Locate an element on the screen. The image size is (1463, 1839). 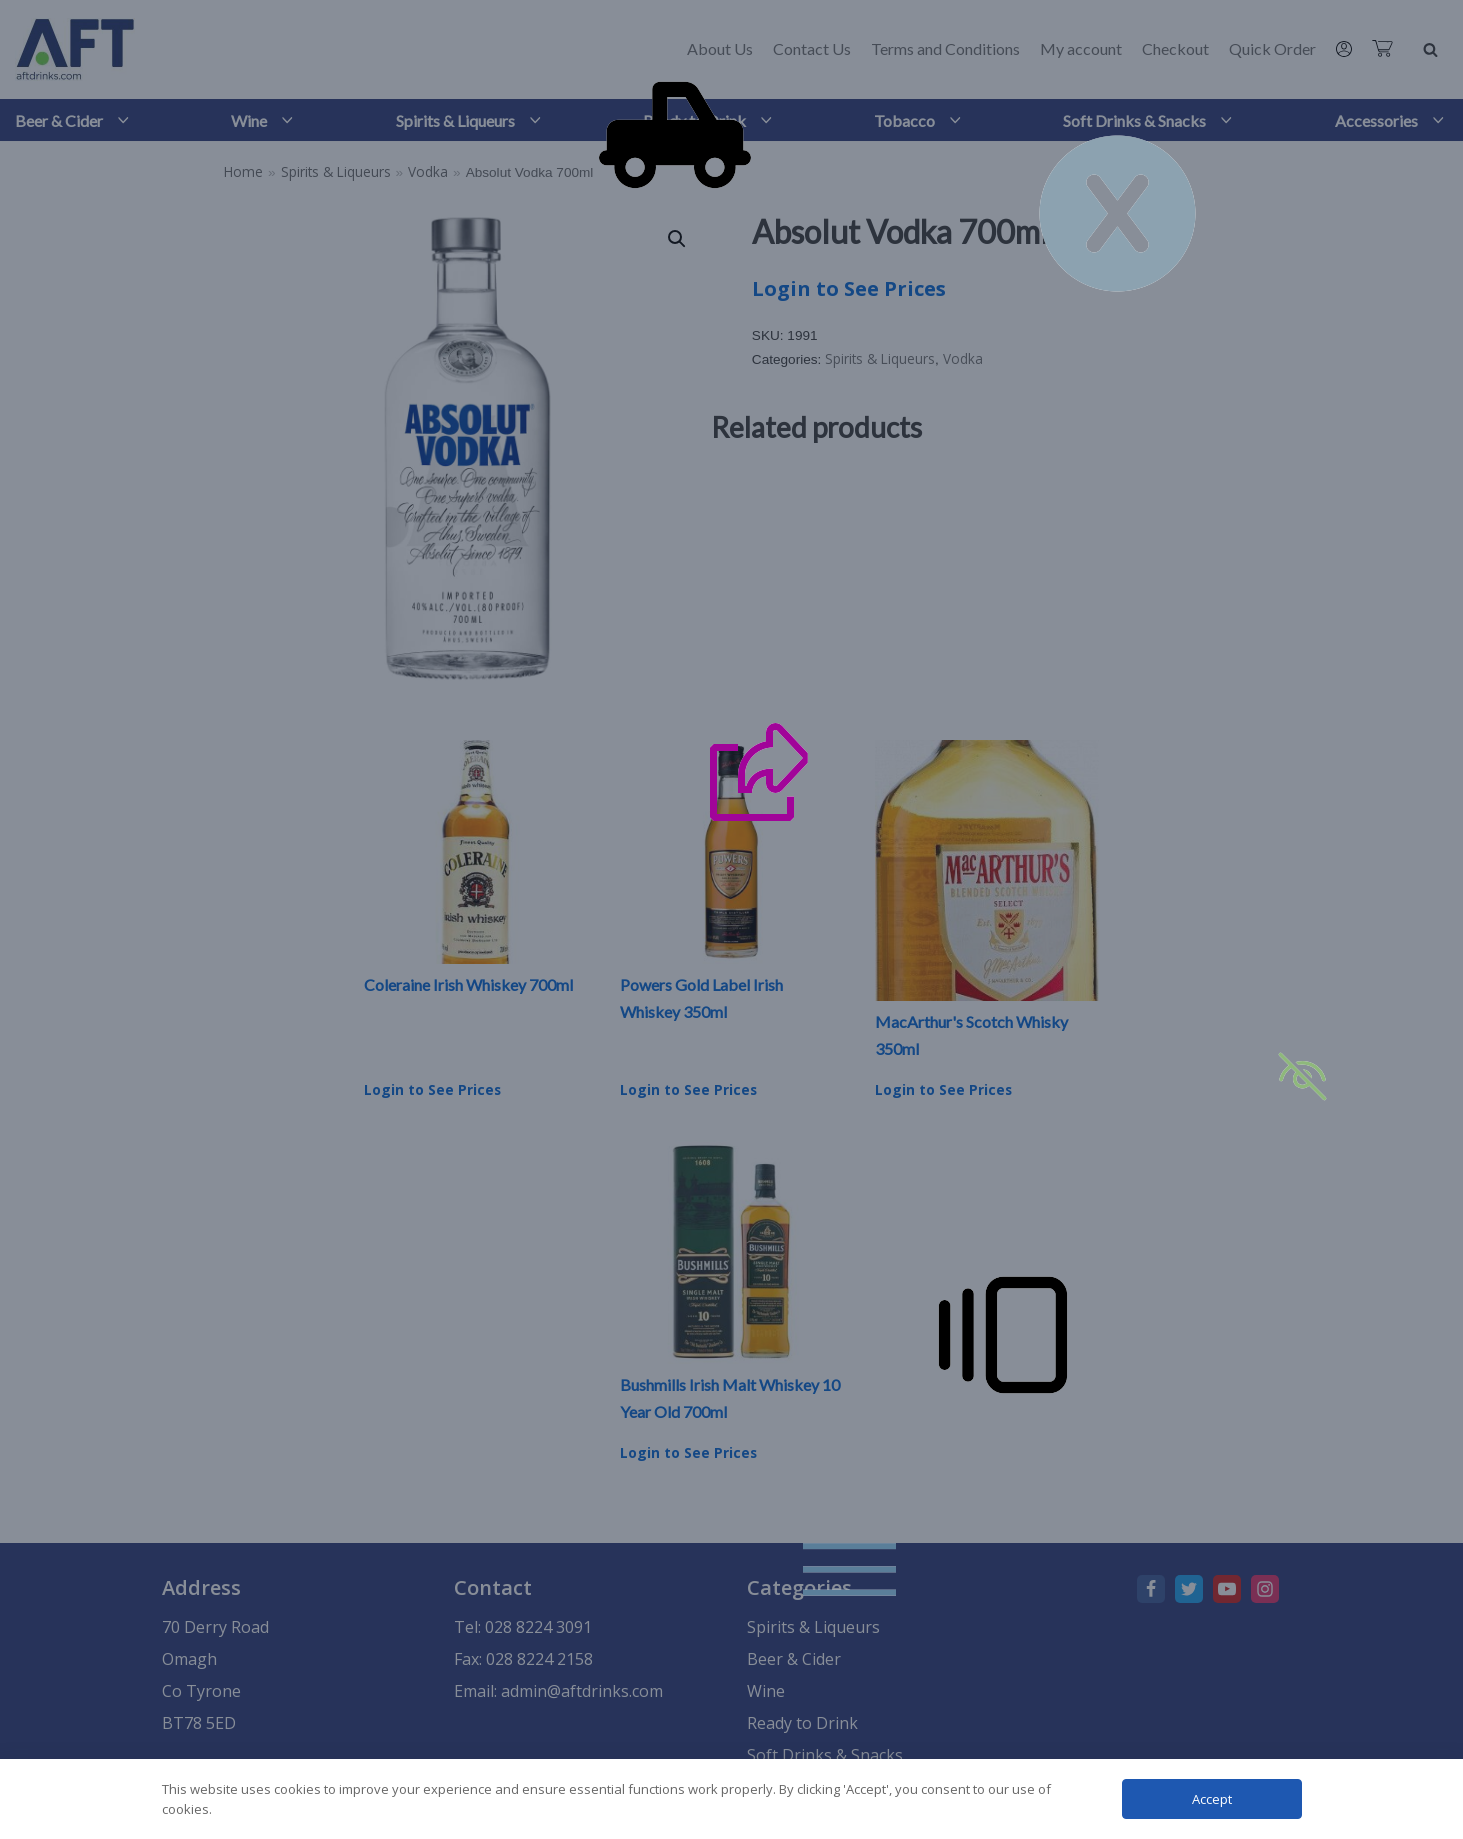
view the last image in a horizontal gallery is located at coordinates (1003, 1335).